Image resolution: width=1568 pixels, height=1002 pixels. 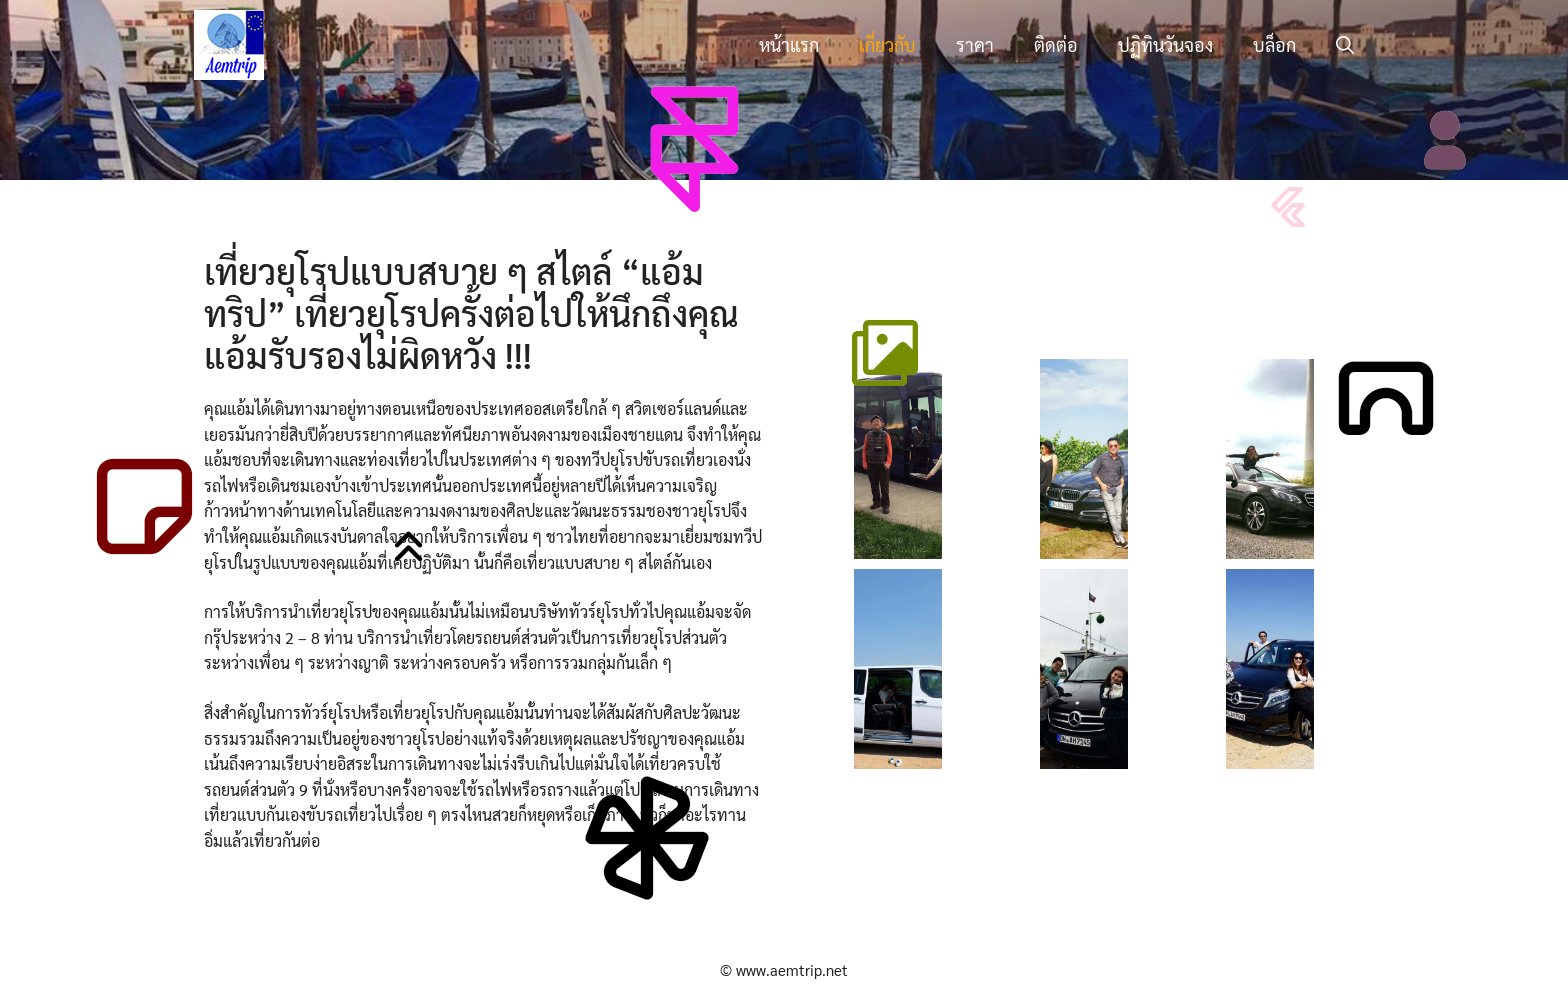 I want to click on scroll to top of page, so click(x=408, y=547).